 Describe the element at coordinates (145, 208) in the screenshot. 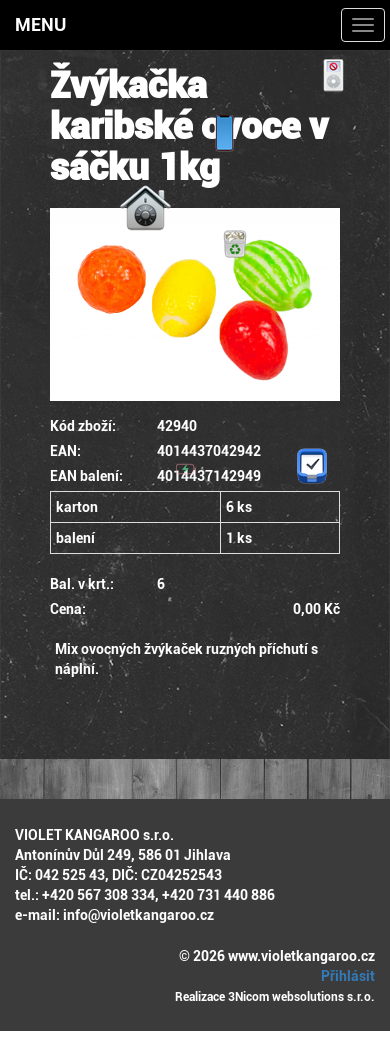

I see `system alert for kernel extension approval` at that location.